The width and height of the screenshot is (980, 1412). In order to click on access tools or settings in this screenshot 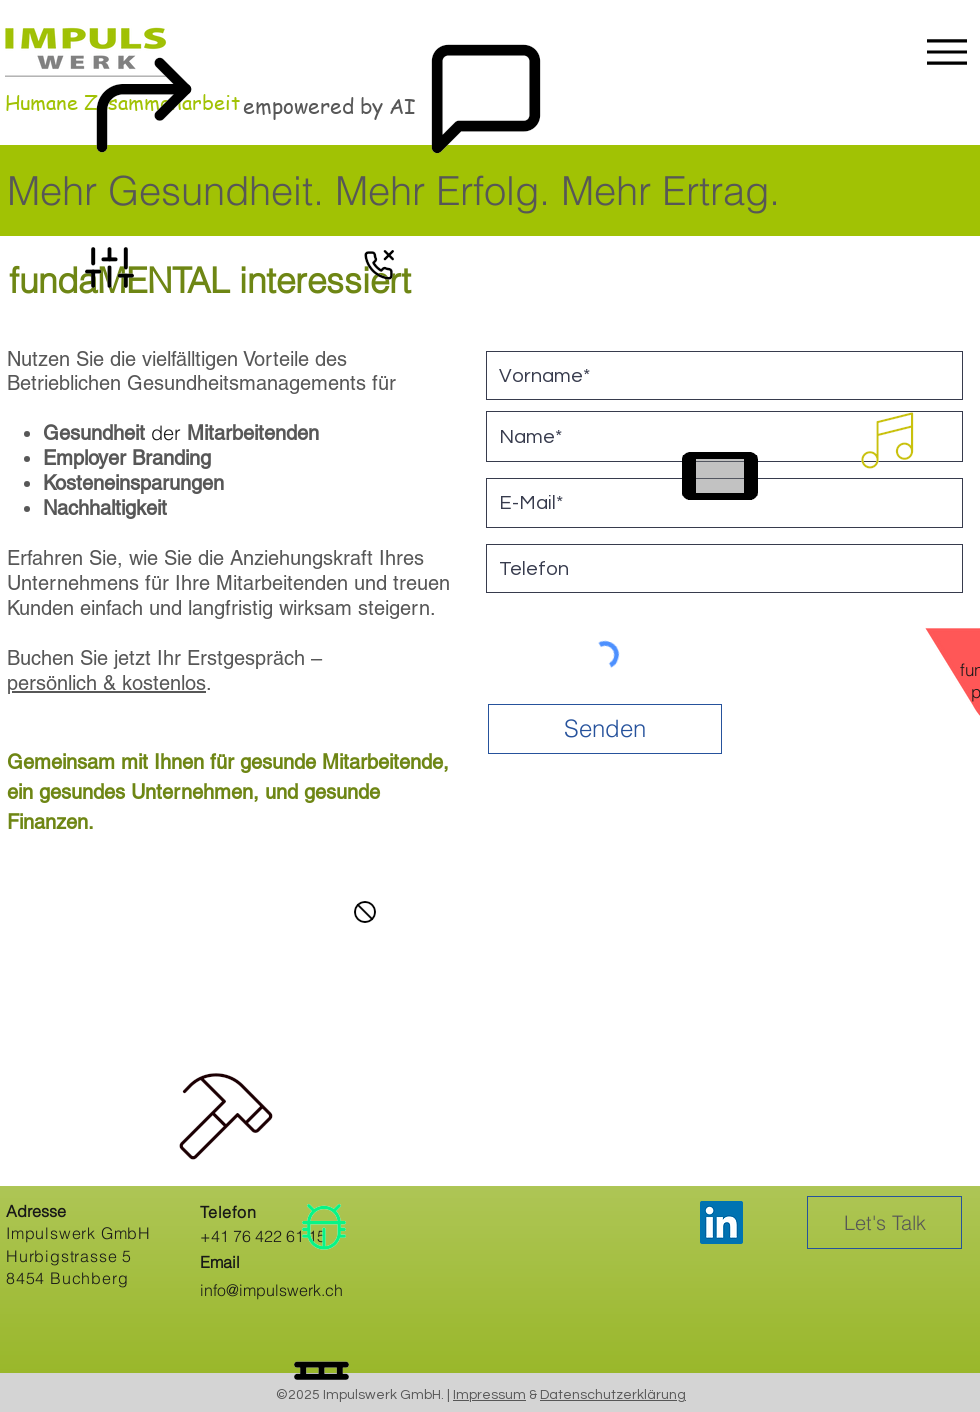, I will do `click(221, 1118)`.